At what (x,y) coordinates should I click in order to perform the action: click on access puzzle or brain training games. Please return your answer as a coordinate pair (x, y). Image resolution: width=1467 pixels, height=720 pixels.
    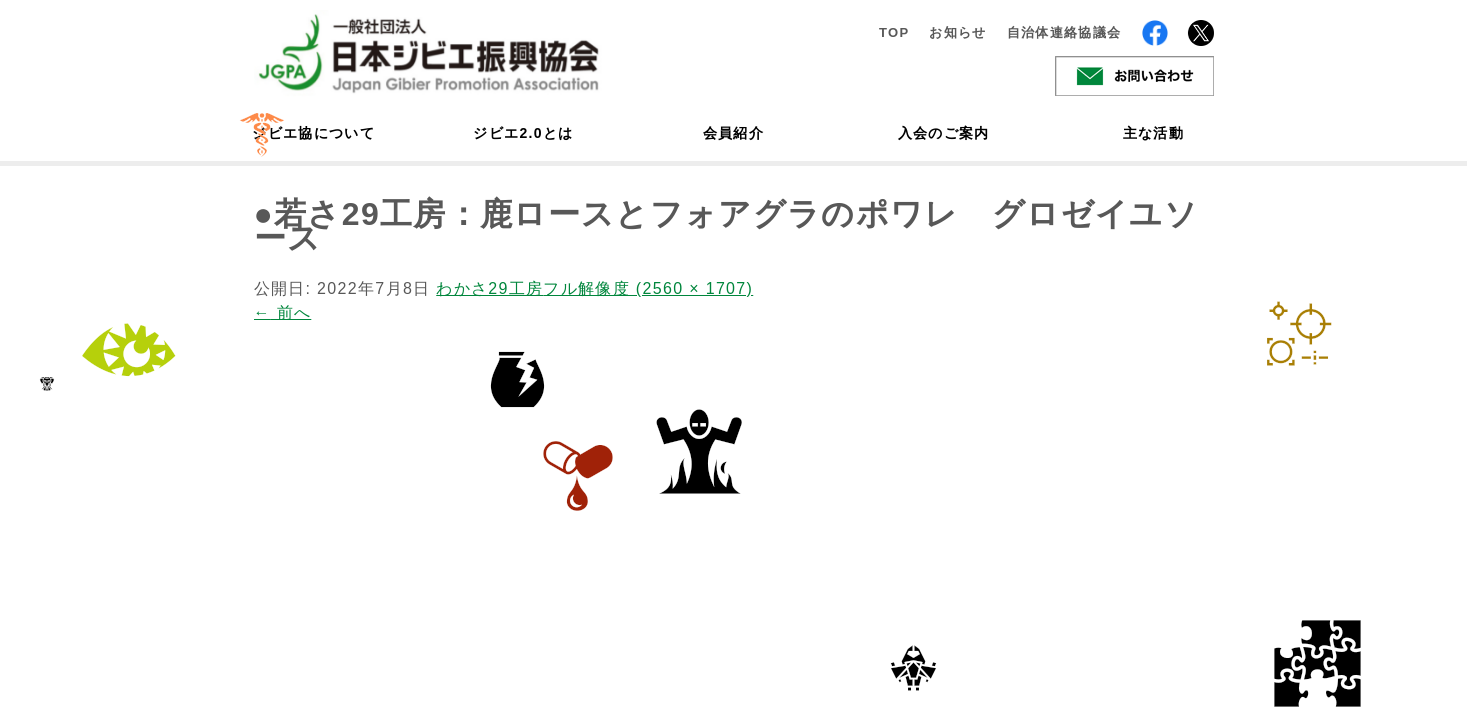
    Looking at the image, I should click on (1317, 663).